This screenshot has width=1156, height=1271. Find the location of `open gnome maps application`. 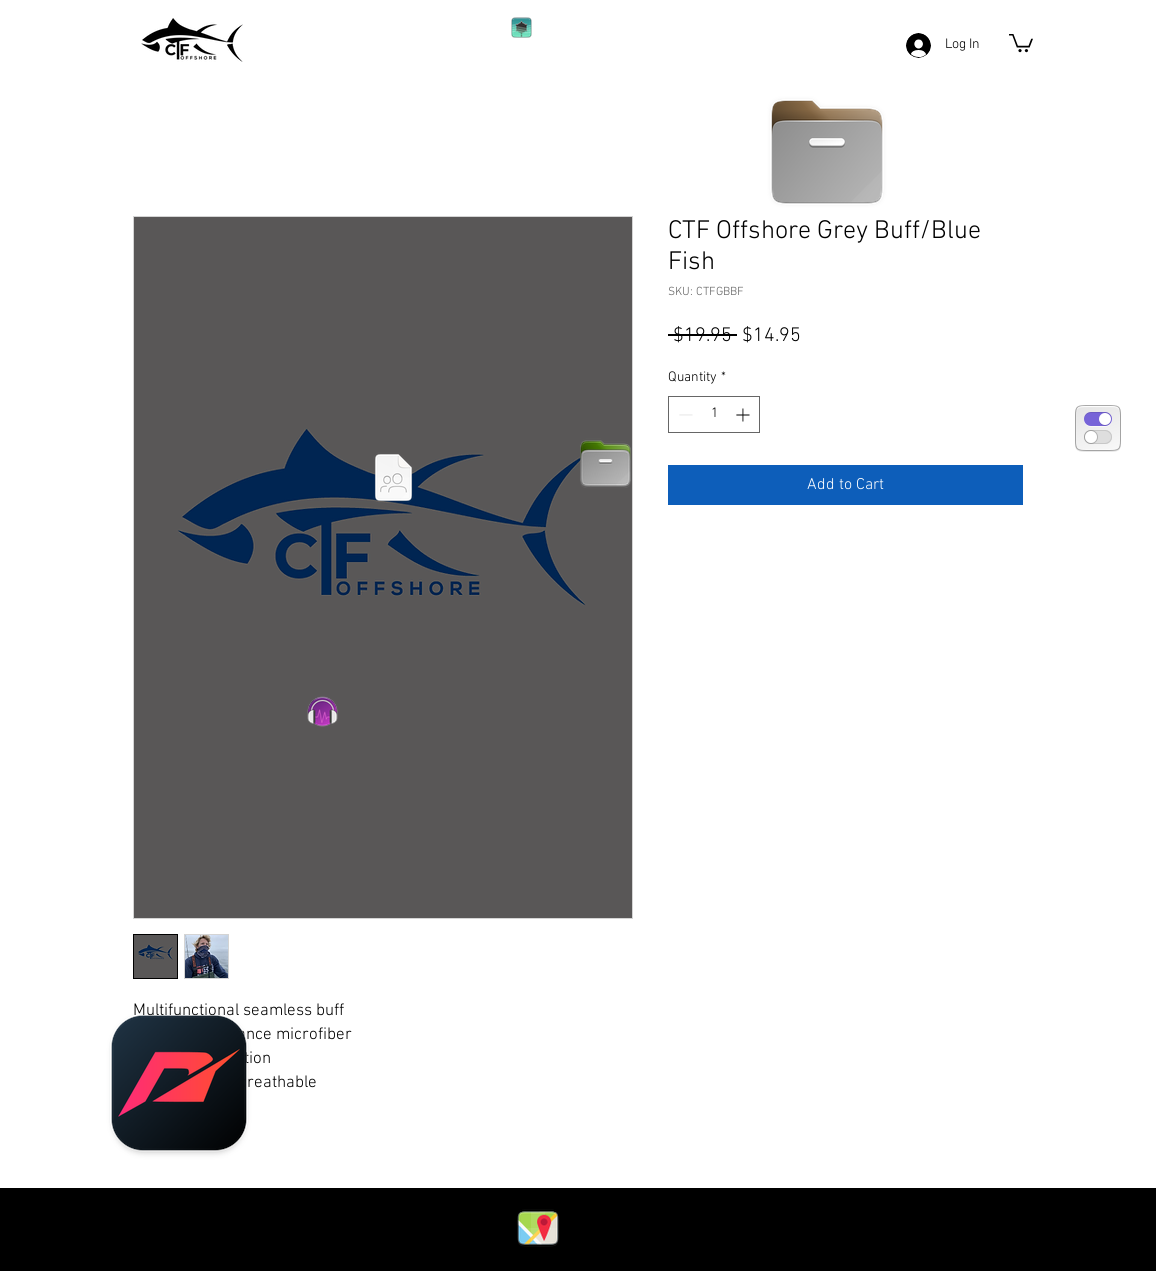

open gnome maps application is located at coordinates (538, 1228).